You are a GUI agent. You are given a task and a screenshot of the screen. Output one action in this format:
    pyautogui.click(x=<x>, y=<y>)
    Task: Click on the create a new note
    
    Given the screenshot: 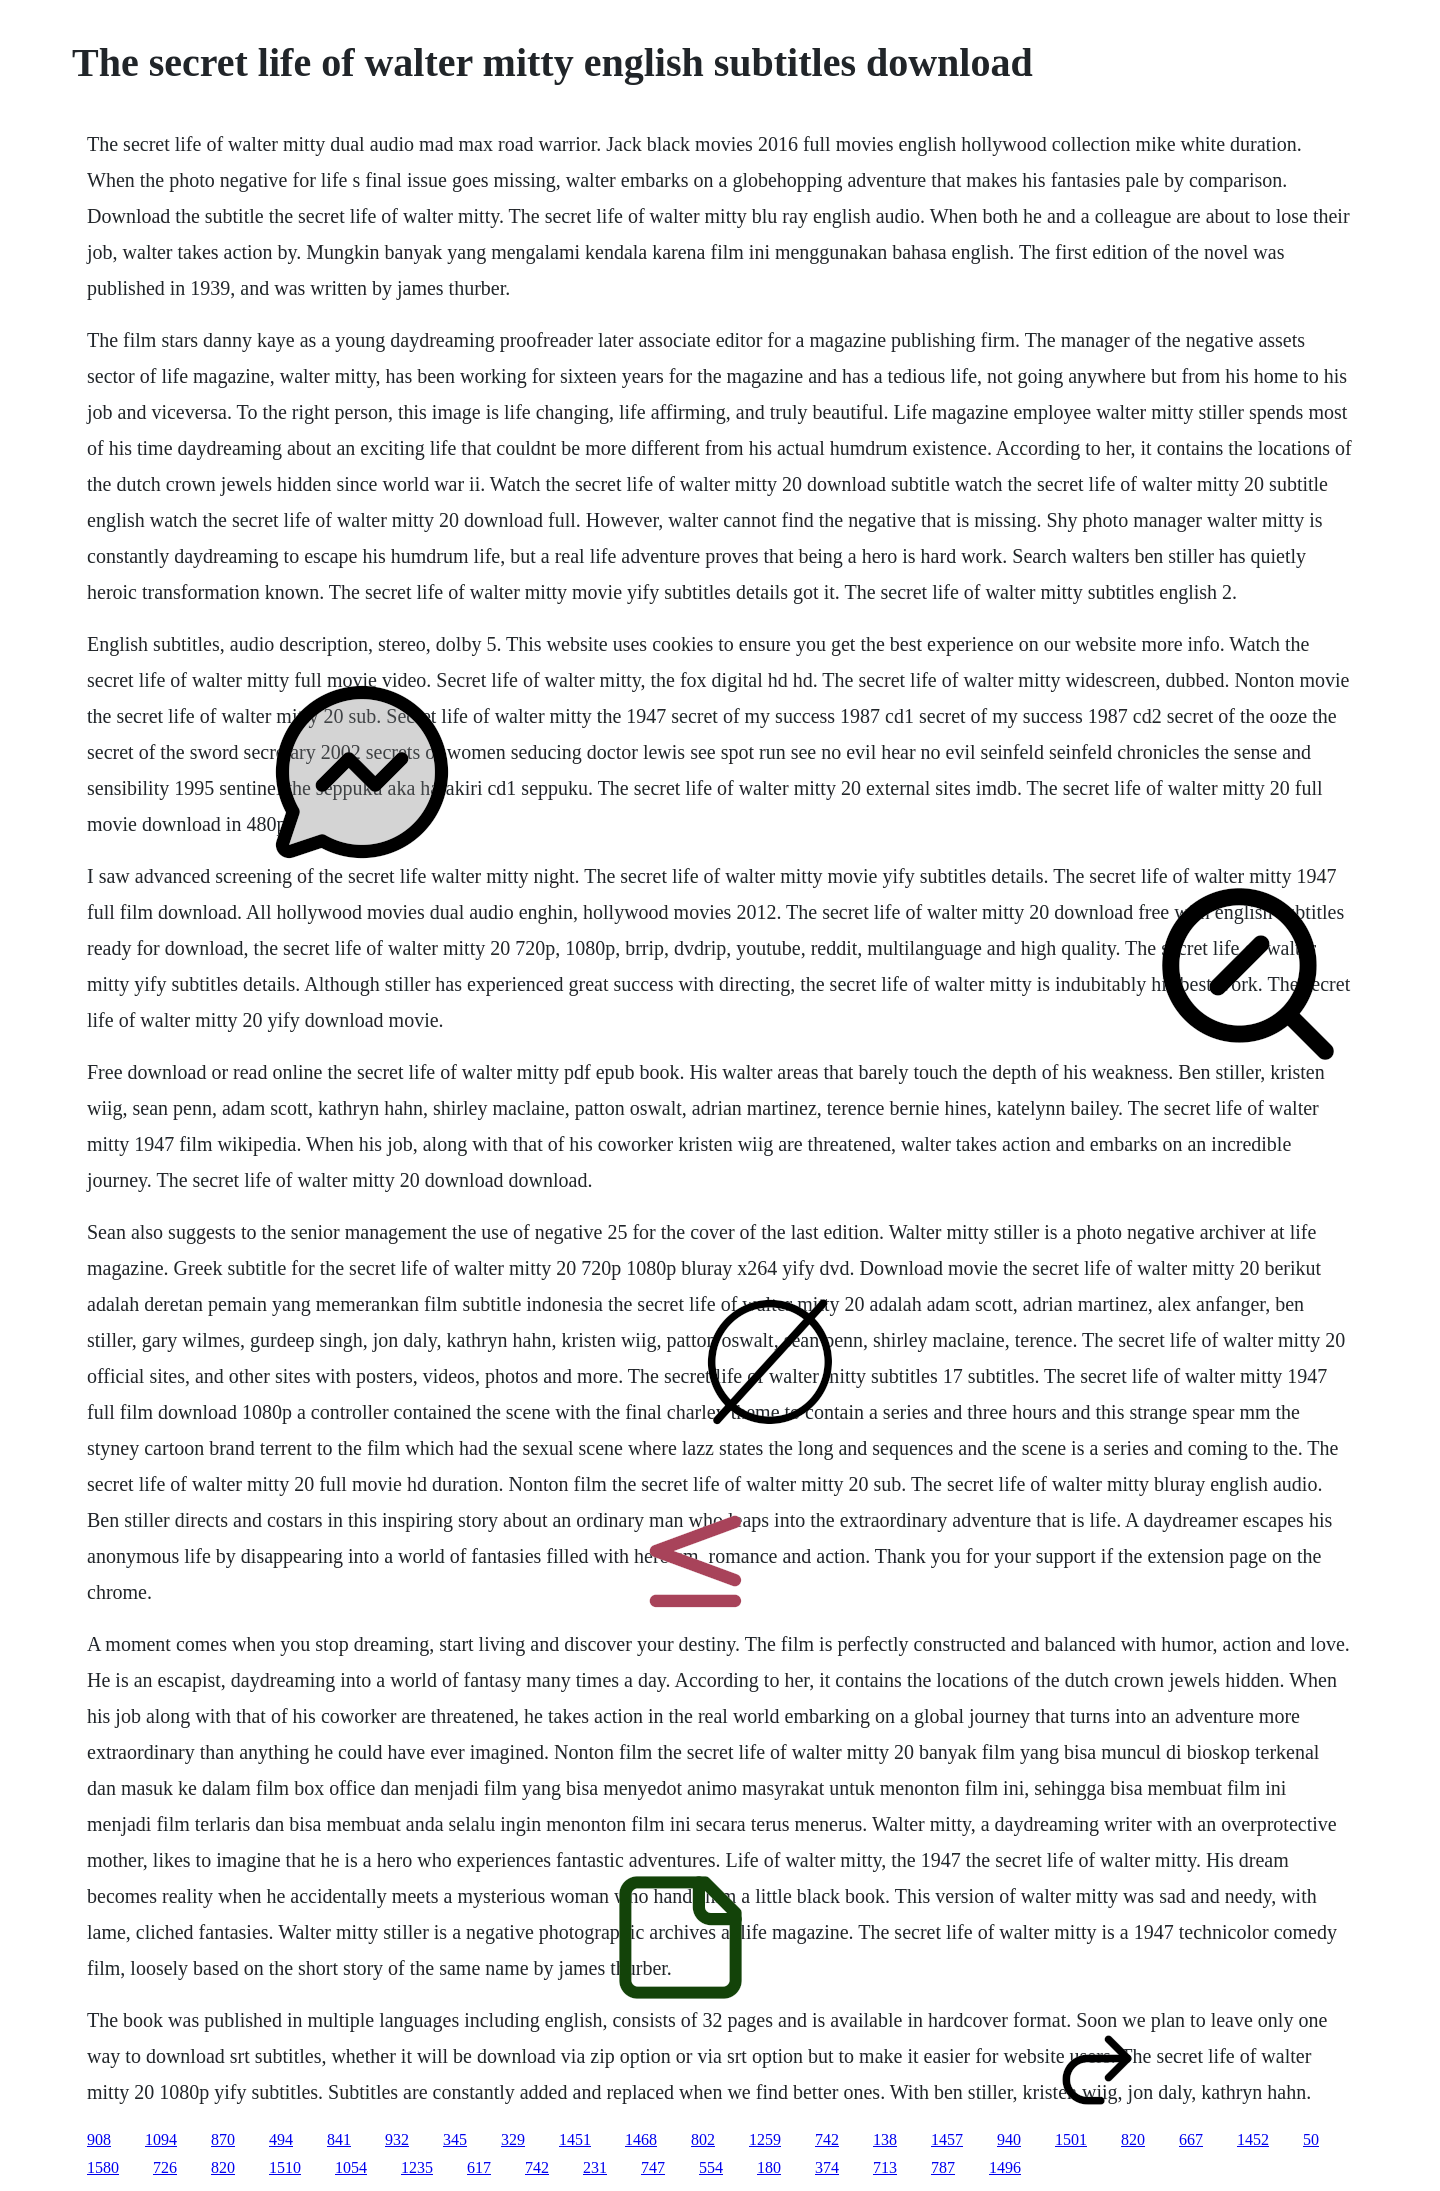 What is the action you would take?
    pyautogui.click(x=680, y=1937)
    